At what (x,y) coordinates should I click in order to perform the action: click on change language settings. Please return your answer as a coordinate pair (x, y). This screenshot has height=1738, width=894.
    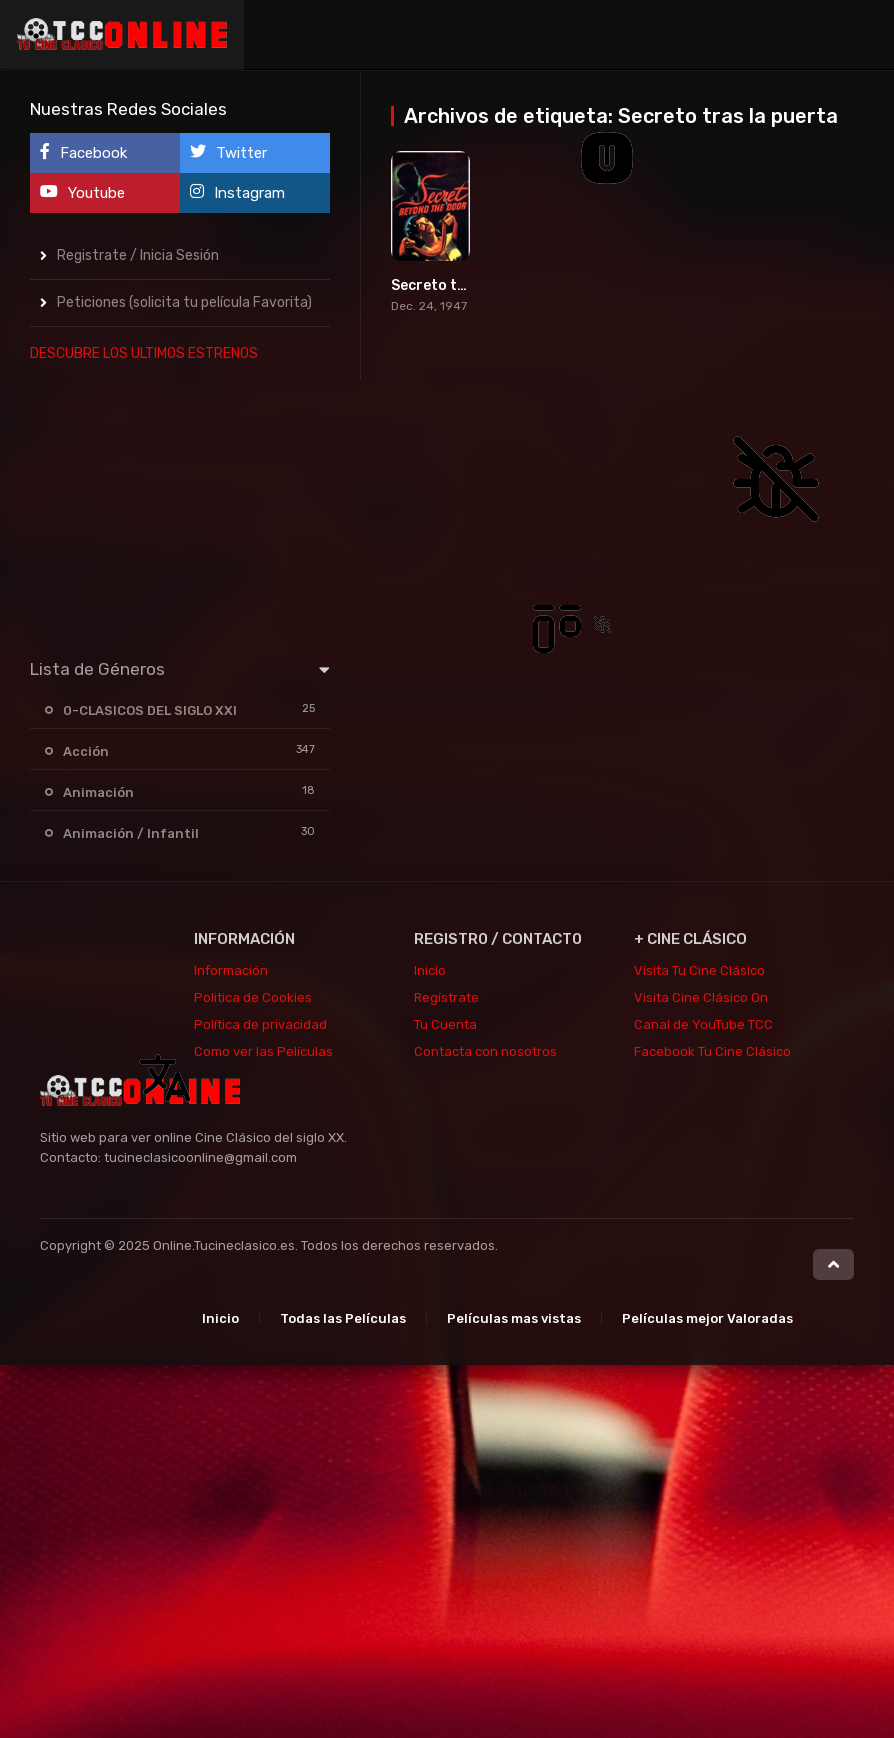
    Looking at the image, I should click on (165, 1078).